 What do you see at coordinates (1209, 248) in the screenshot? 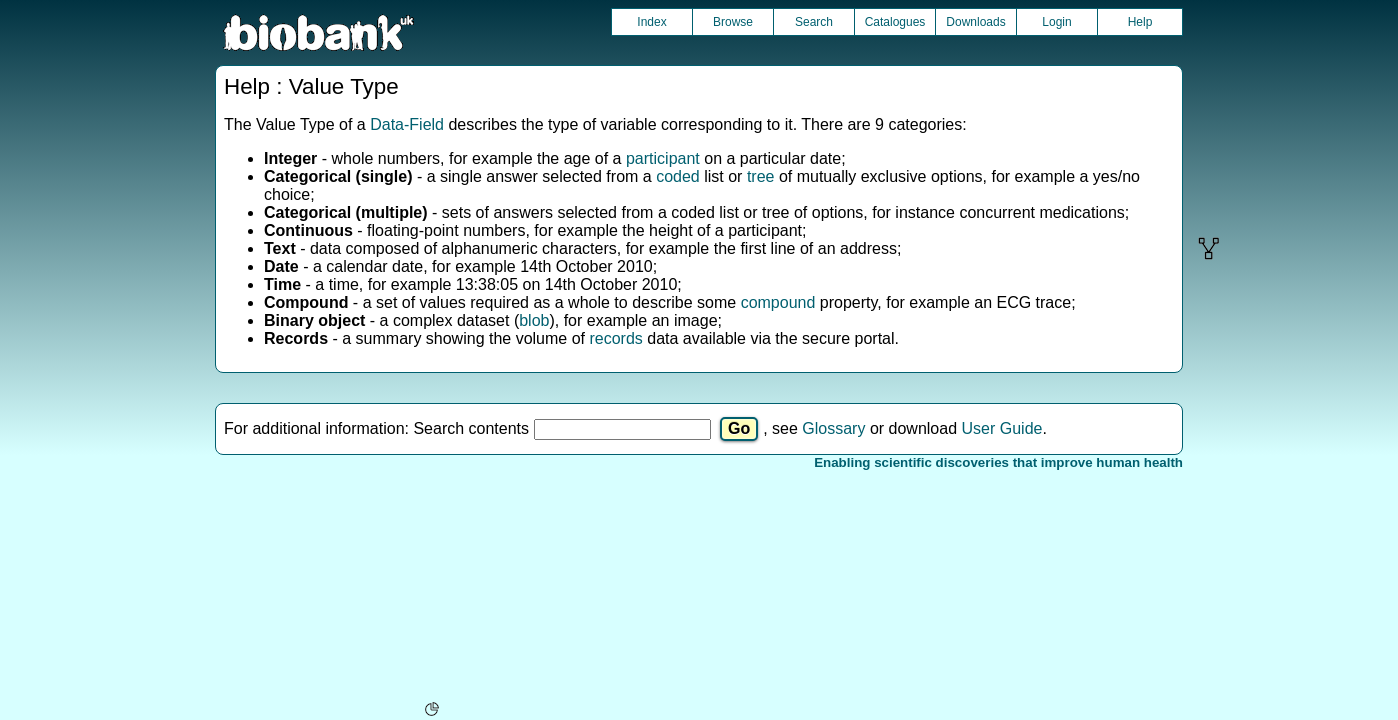
I see `view parent classes or supertypes in code hierarchy` at bounding box center [1209, 248].